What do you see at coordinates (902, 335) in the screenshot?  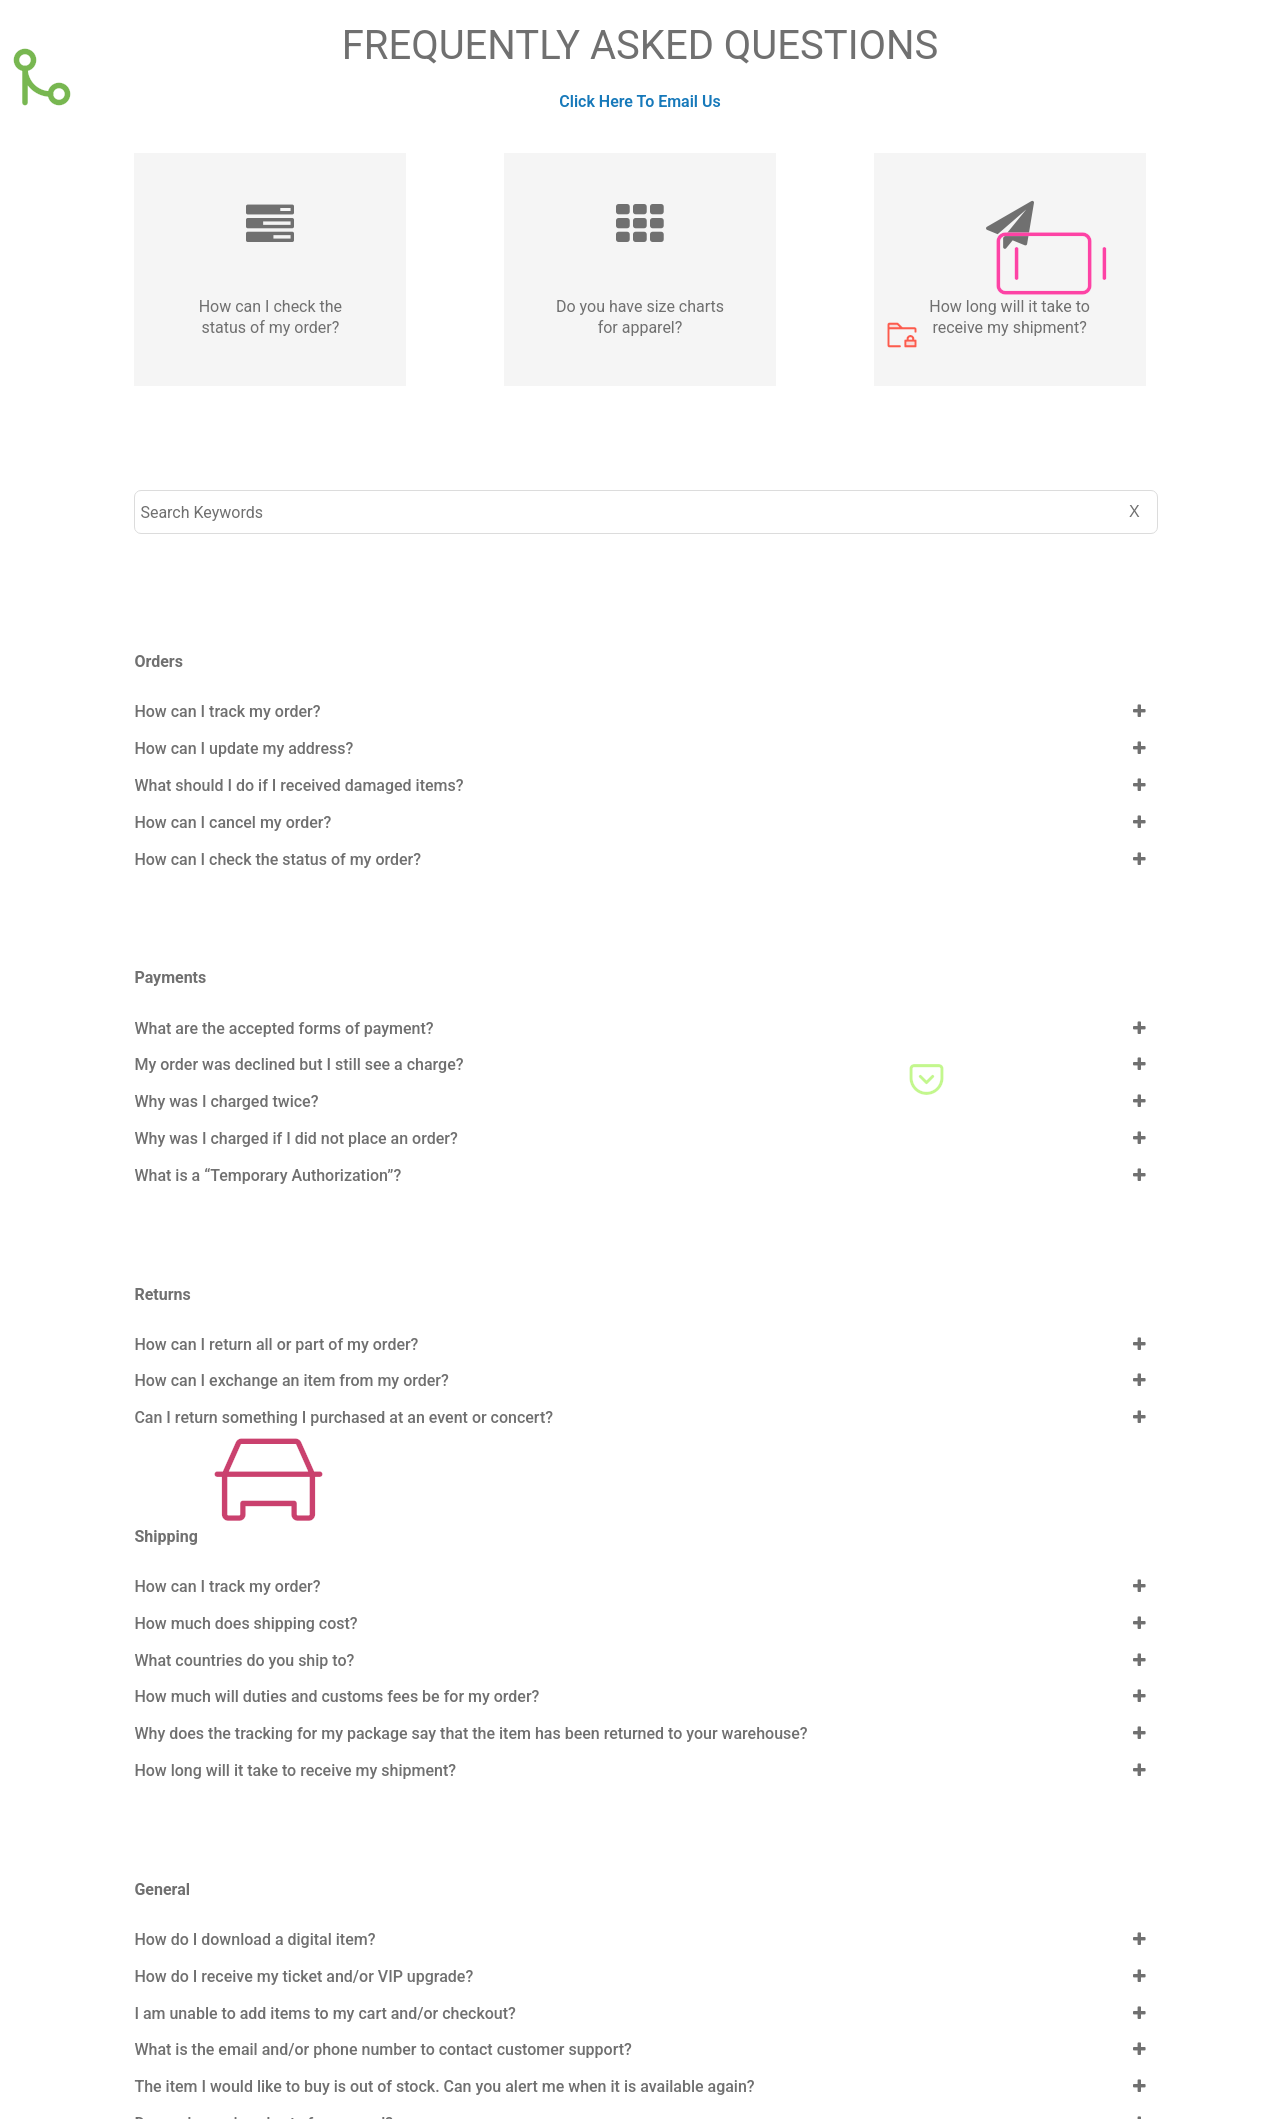 I see `access a password-protected folder` at bounding box center [902, 335].